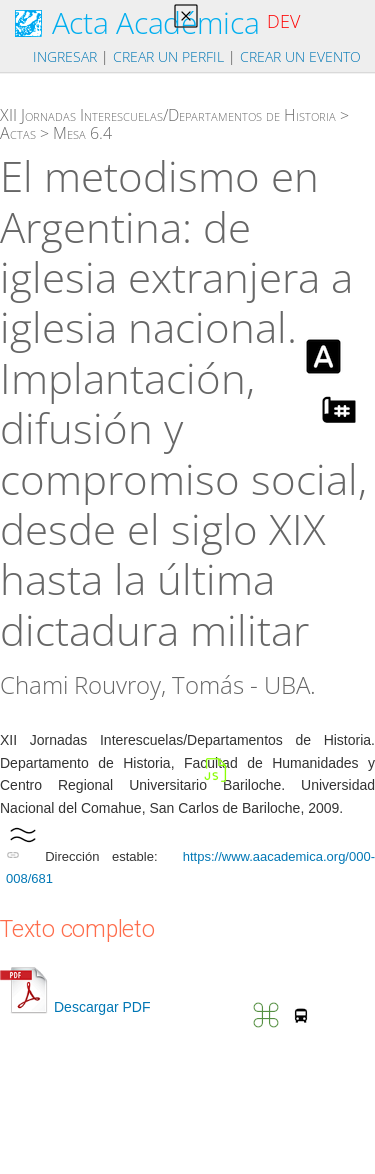 The height and width of the screenshot is (1174, 375). I want to click on close or dismiss a dialog box, so click(186, 16).